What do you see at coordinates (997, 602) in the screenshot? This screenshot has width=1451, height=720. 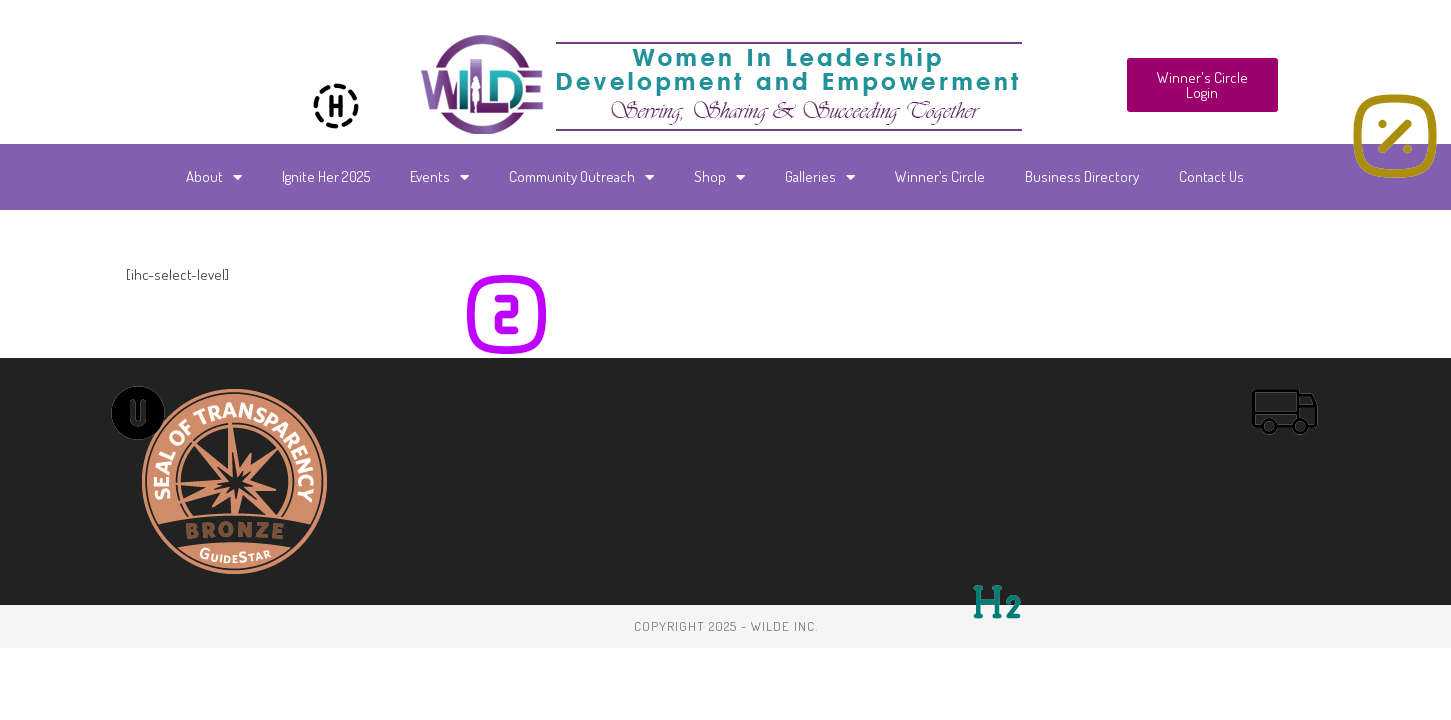 I see `format text as heading level 2` at bounding box center [997, 602].